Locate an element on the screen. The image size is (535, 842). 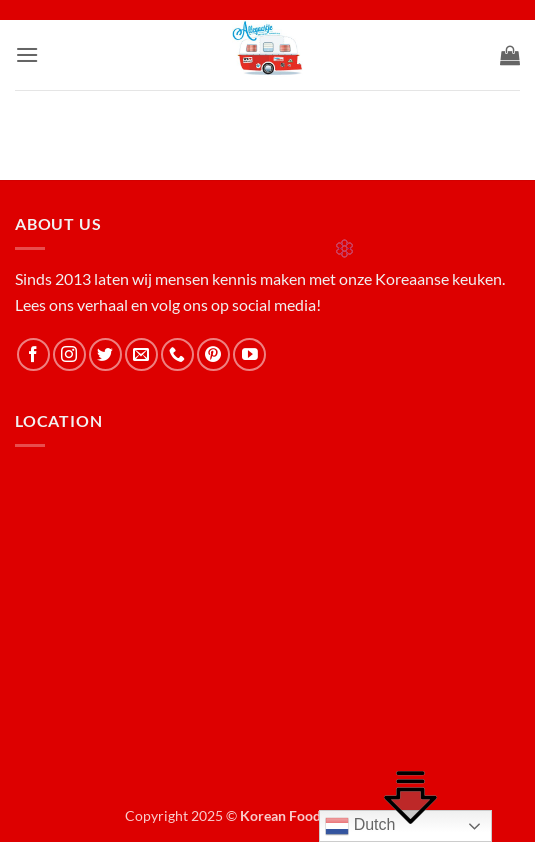
access garden or plant care features is located at coordinates (344, 248).